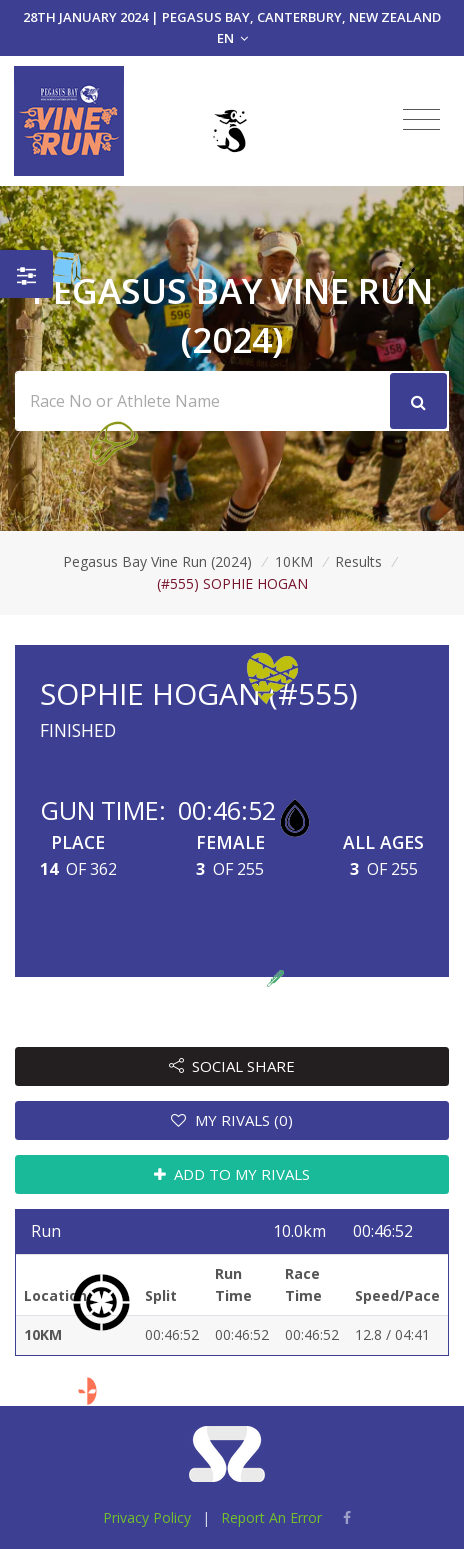 The image size is (464, 1549). What do you see at coordinates (101, 1302) in the screenshot?
I see `aim or target an object in-game` at bounding box center [101, 1302].